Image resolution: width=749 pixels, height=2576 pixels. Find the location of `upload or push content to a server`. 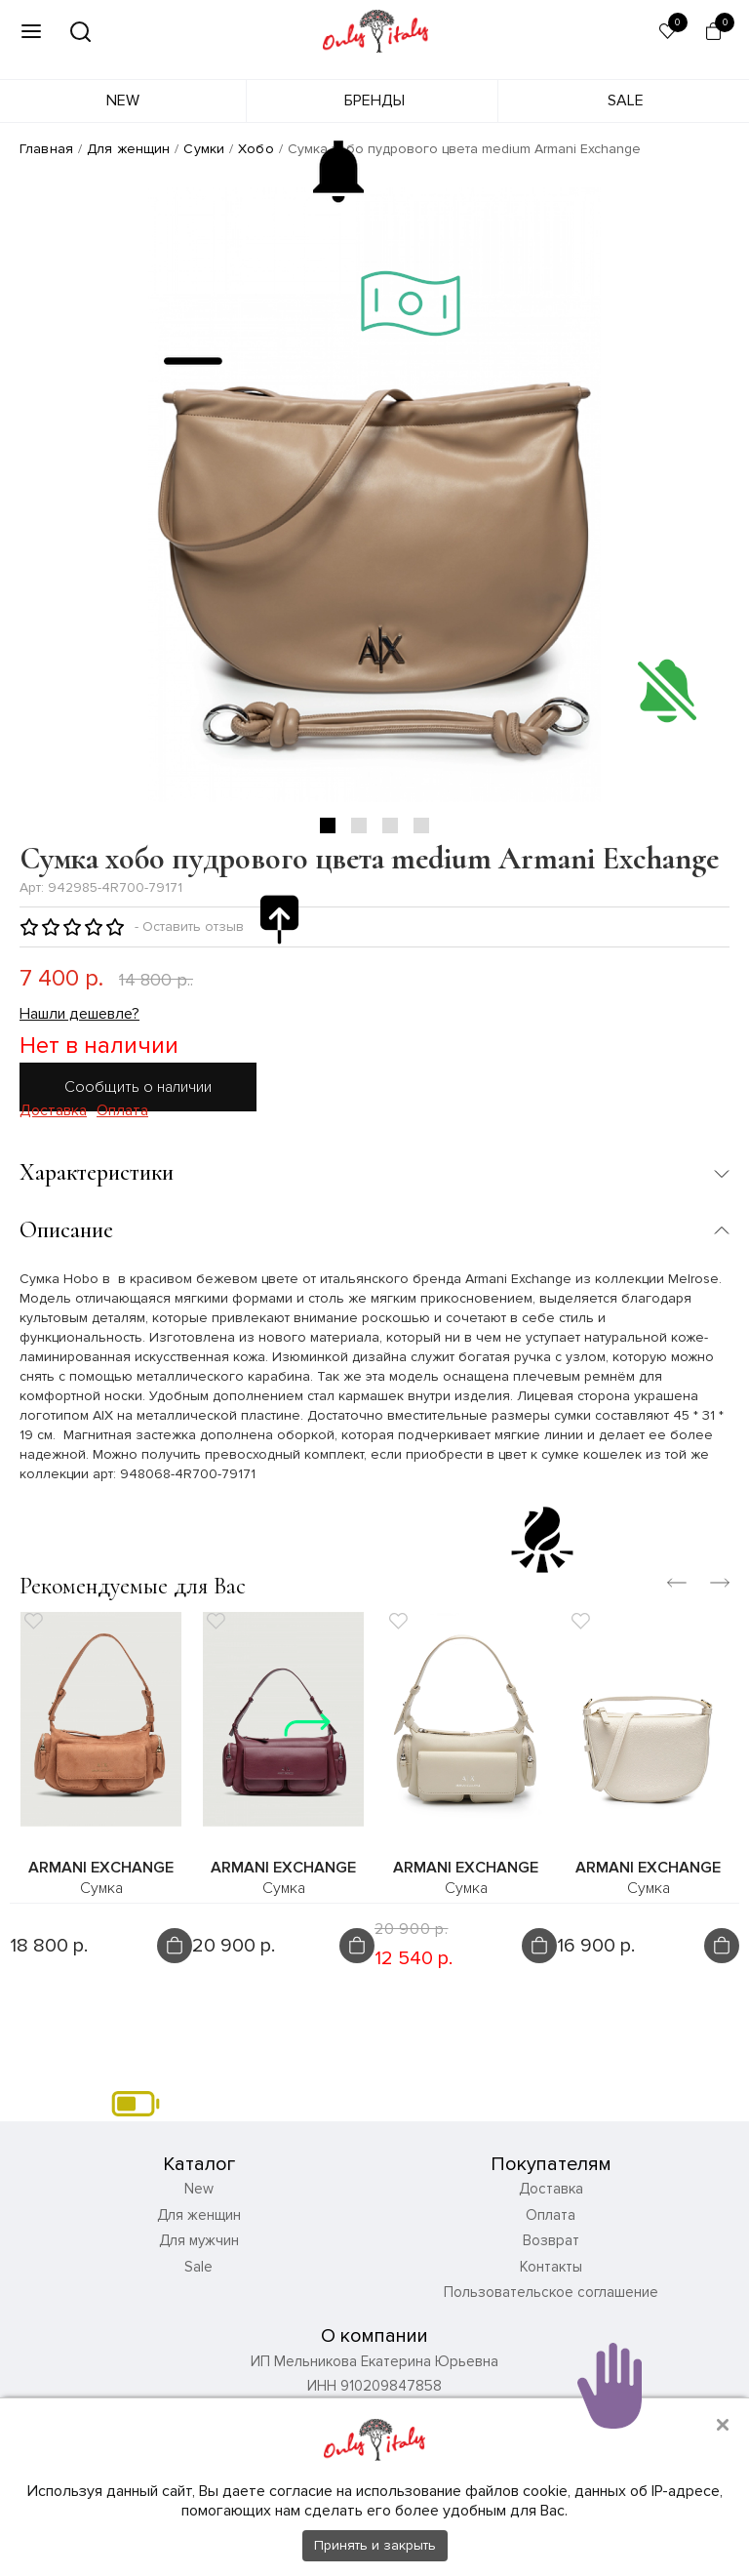

upload or push content to a server is located at coordinates (279, 919).